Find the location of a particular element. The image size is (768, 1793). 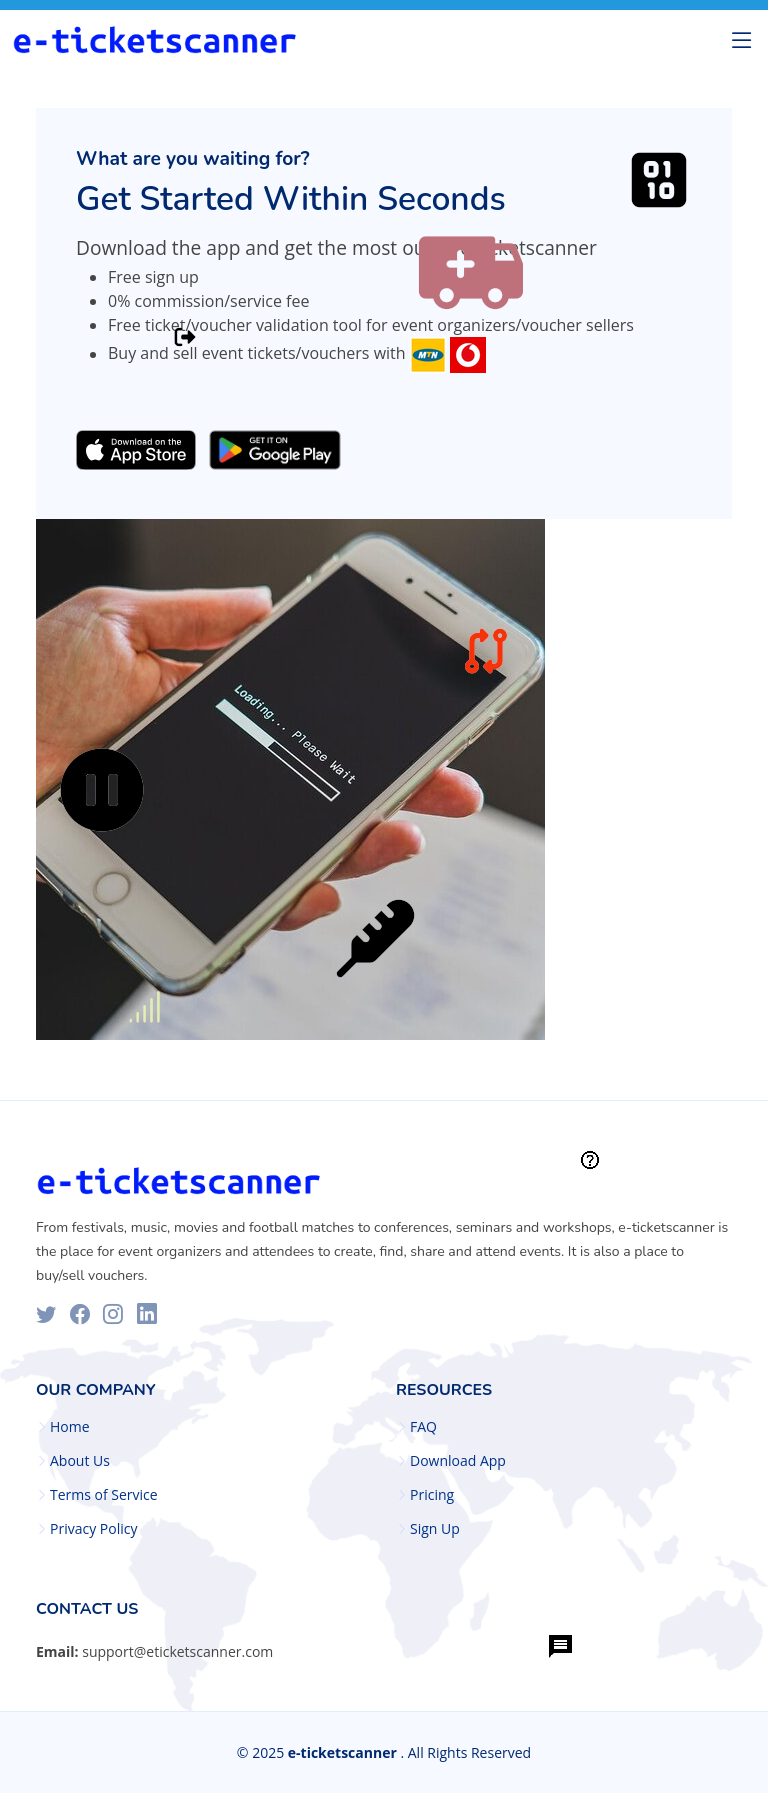

access help or support is located at coordinates (590, 1160).